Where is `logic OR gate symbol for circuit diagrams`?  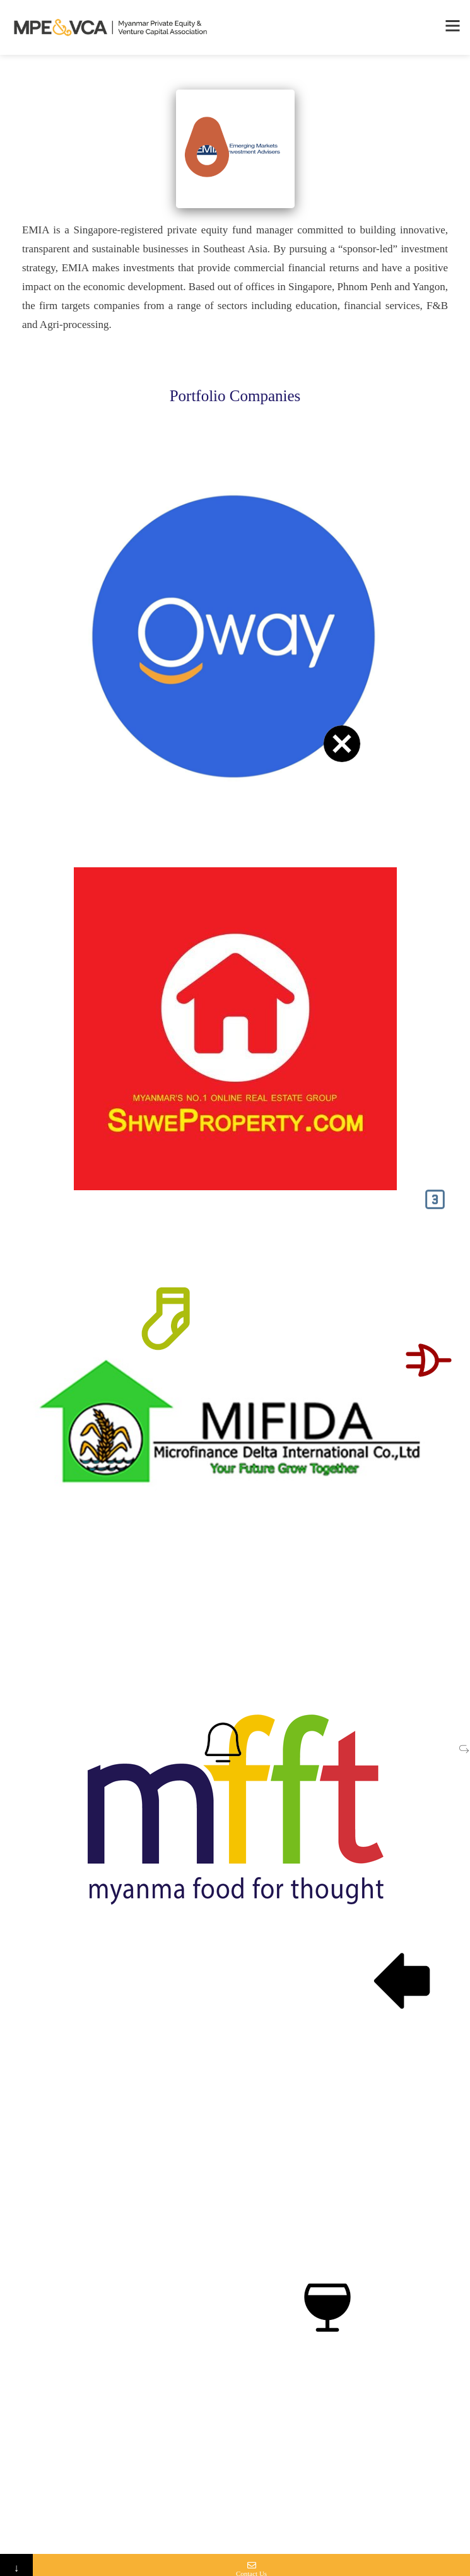 logic OR gate symbol for circuit diagrams is located at coordinates (428, 1360).